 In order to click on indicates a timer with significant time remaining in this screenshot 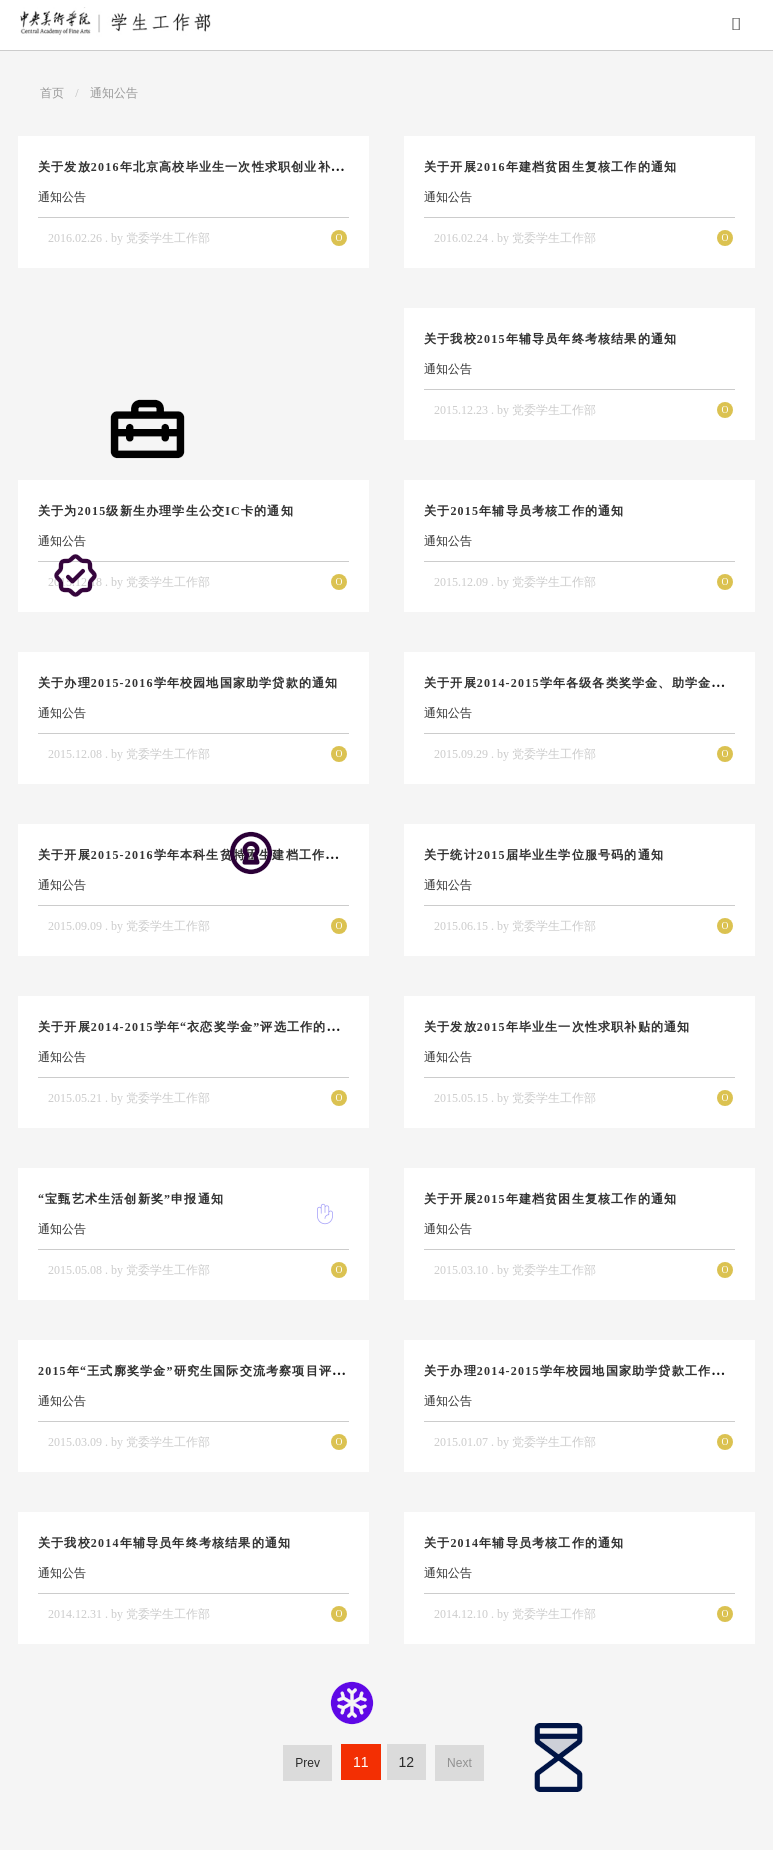, I will do `click(558, 1757)`.